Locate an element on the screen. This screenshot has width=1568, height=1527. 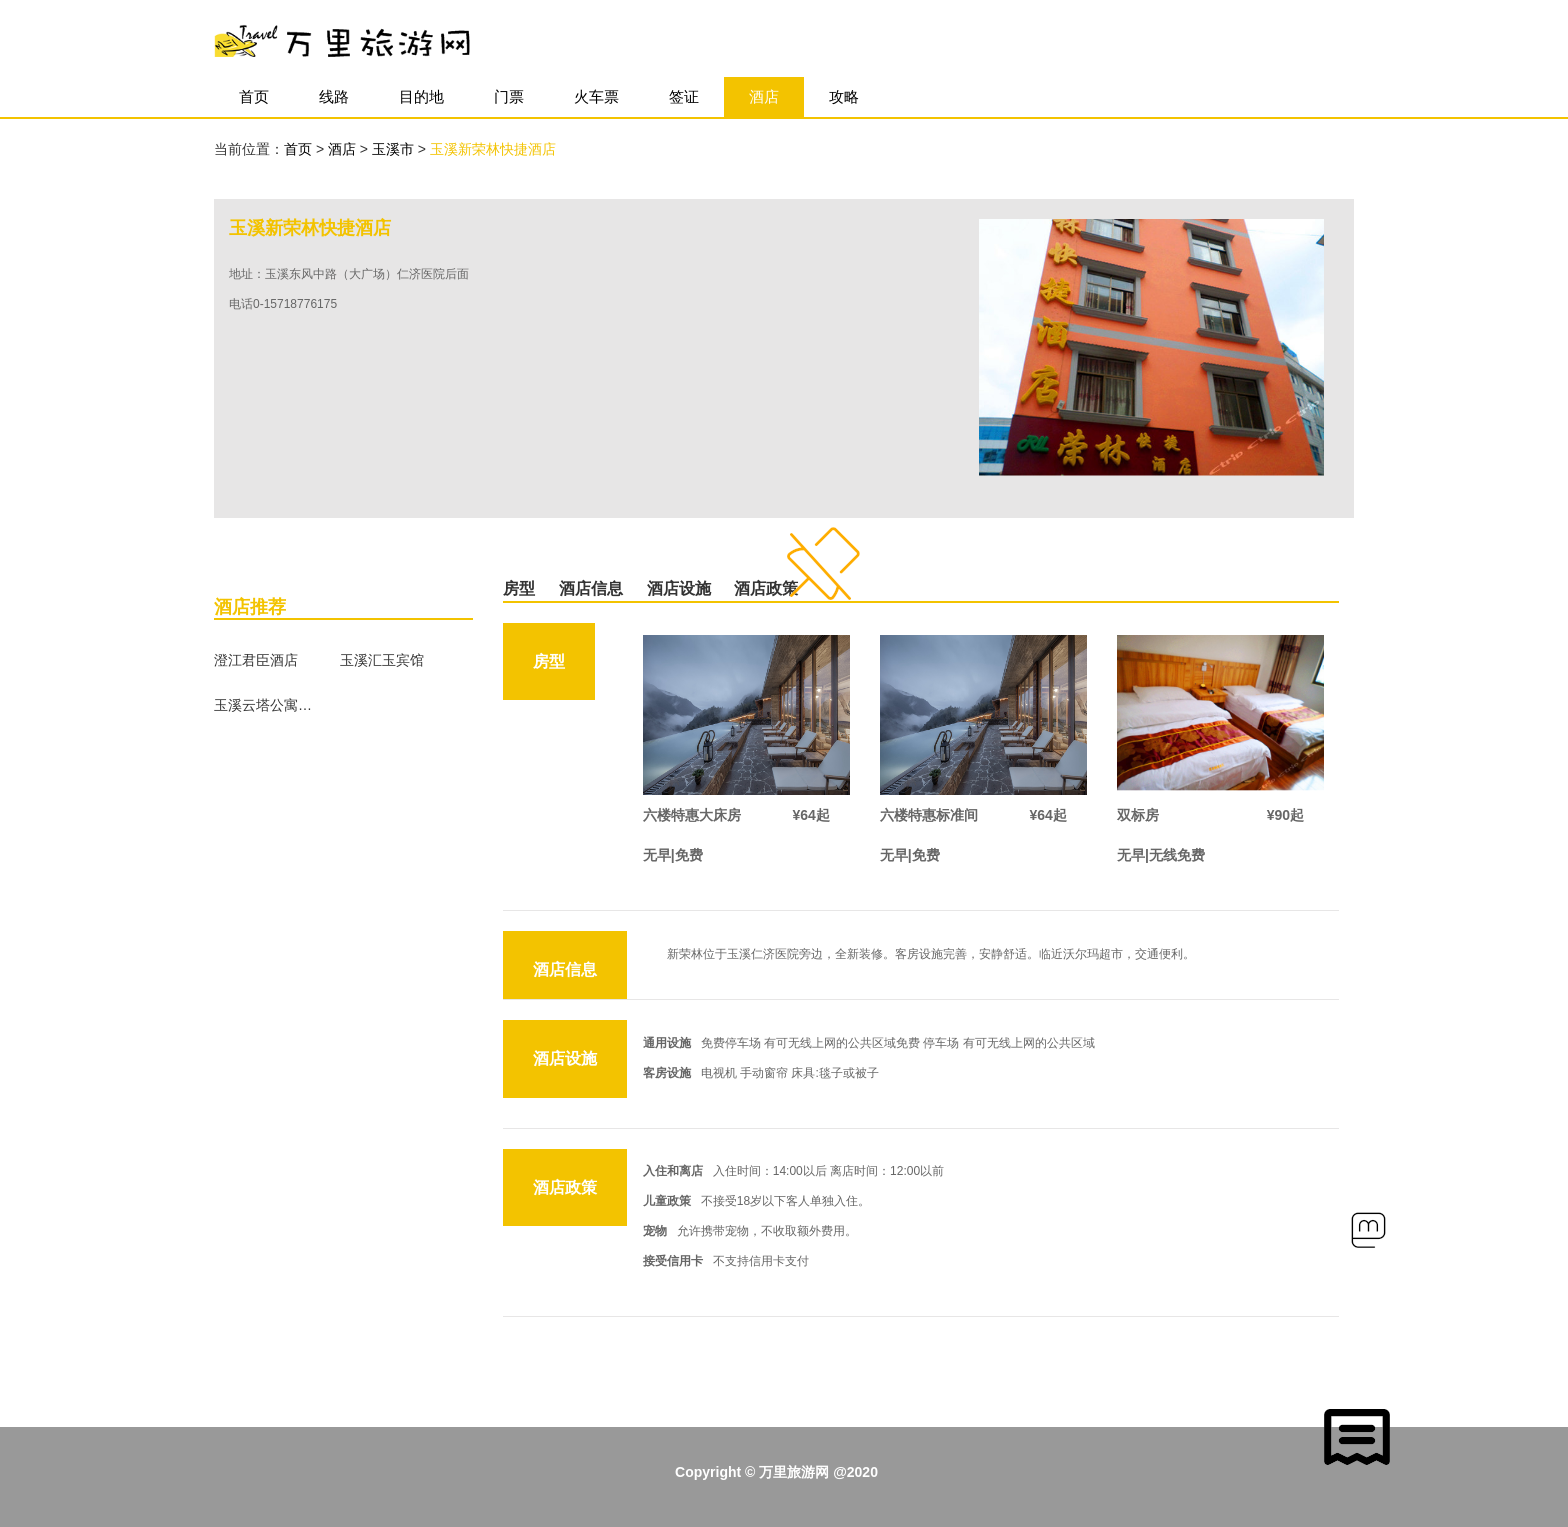
open mastodon app is located at coordinates (1368, 1229).